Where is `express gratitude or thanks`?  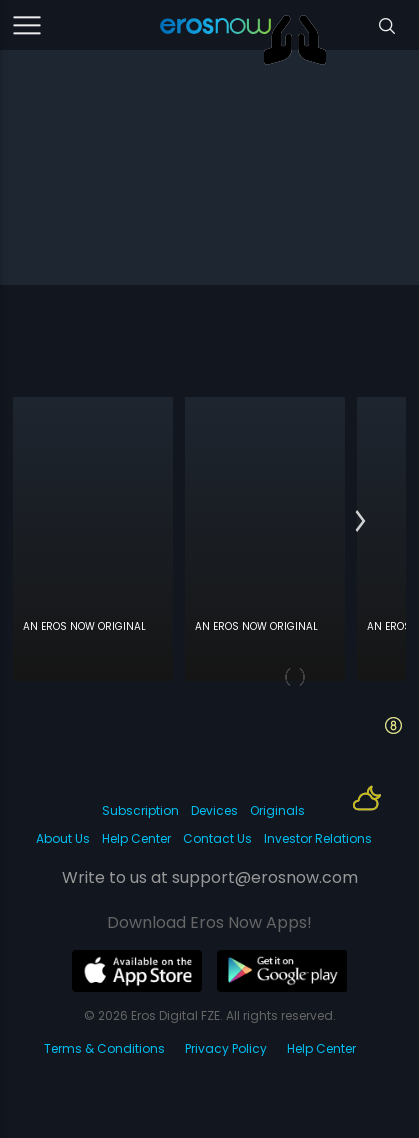 express gratitude or thanks is located at coordinates (295, 40).